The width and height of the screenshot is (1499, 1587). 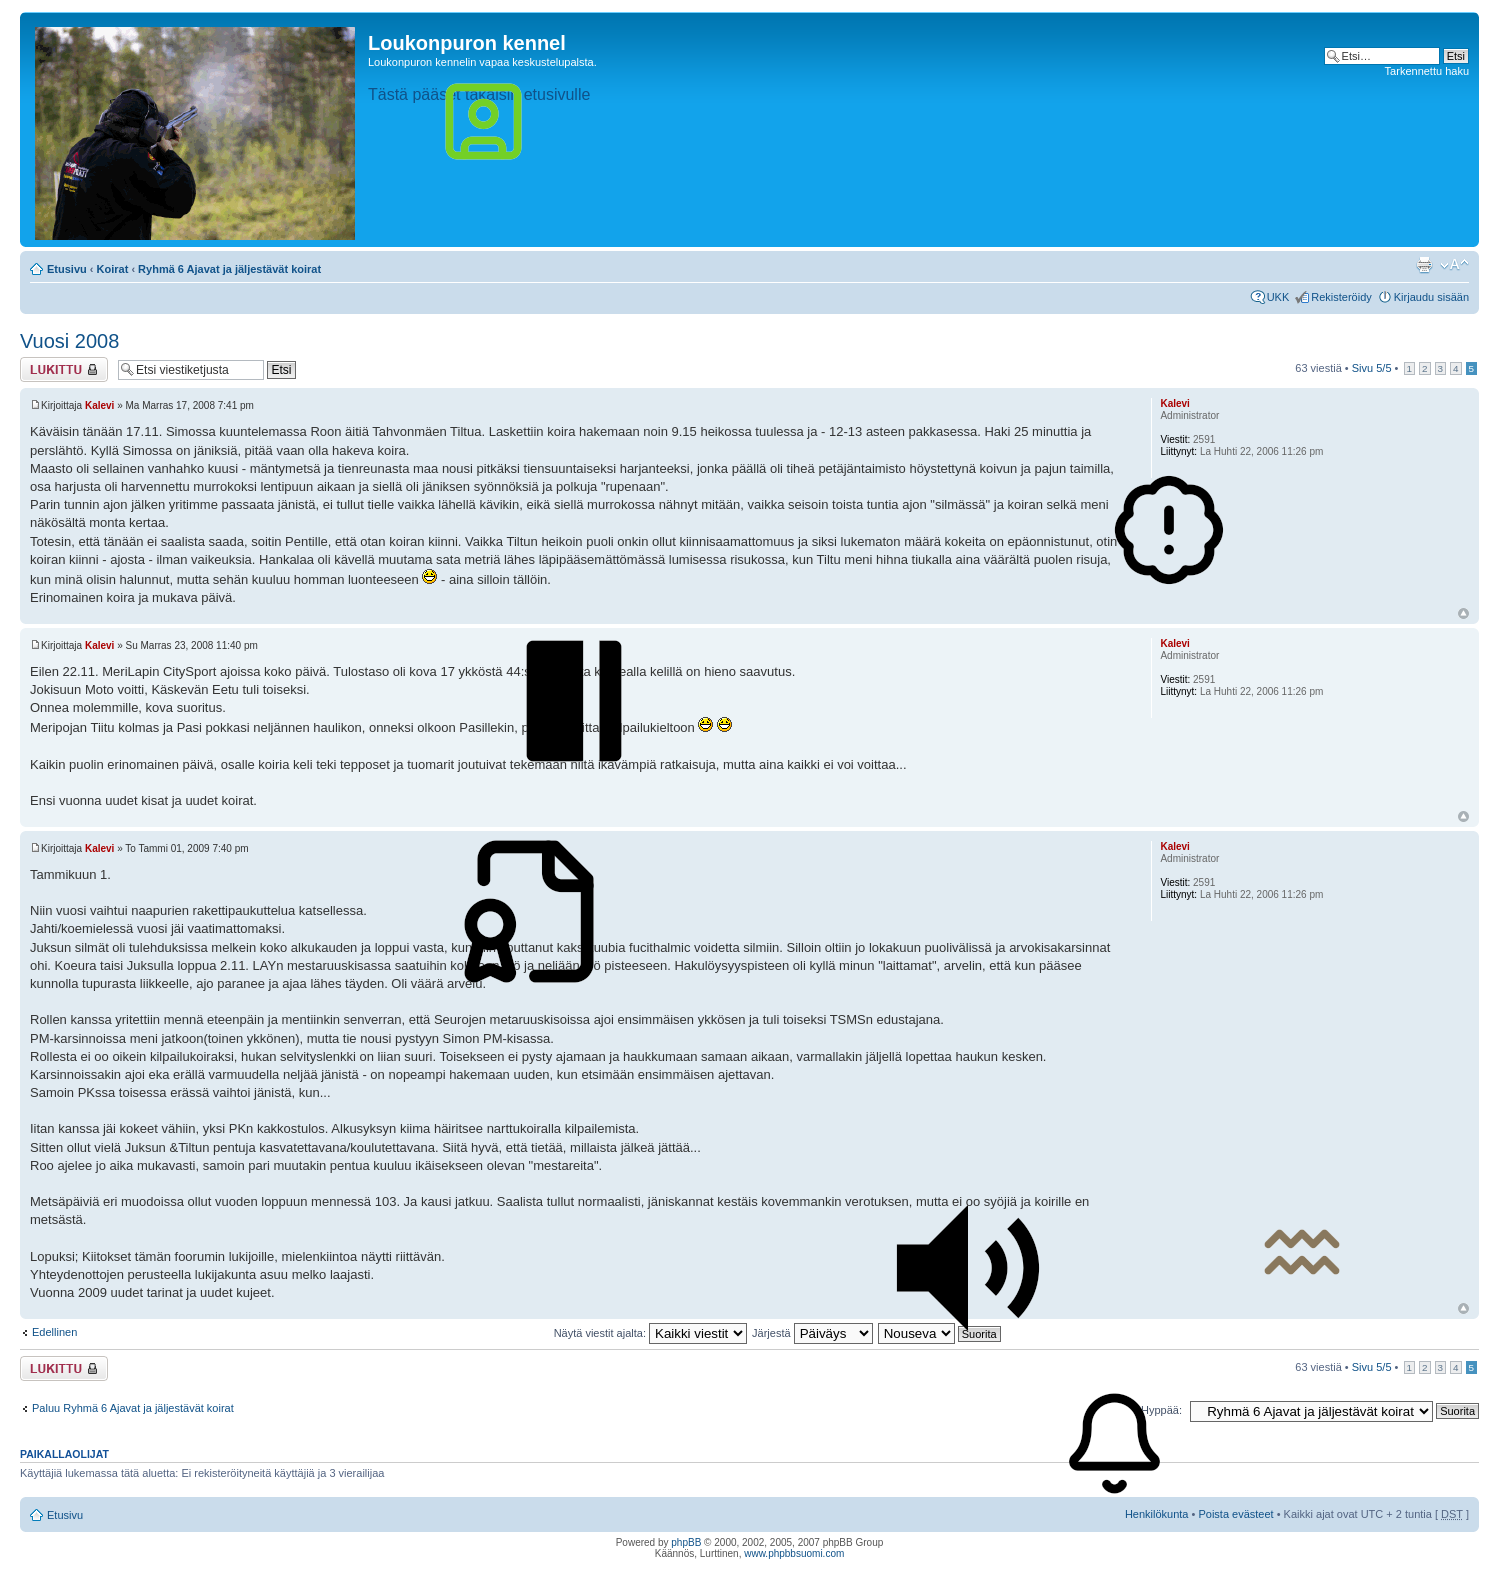 I want to click on indicates an alert or warning notification, so click(x=1169, y=530).